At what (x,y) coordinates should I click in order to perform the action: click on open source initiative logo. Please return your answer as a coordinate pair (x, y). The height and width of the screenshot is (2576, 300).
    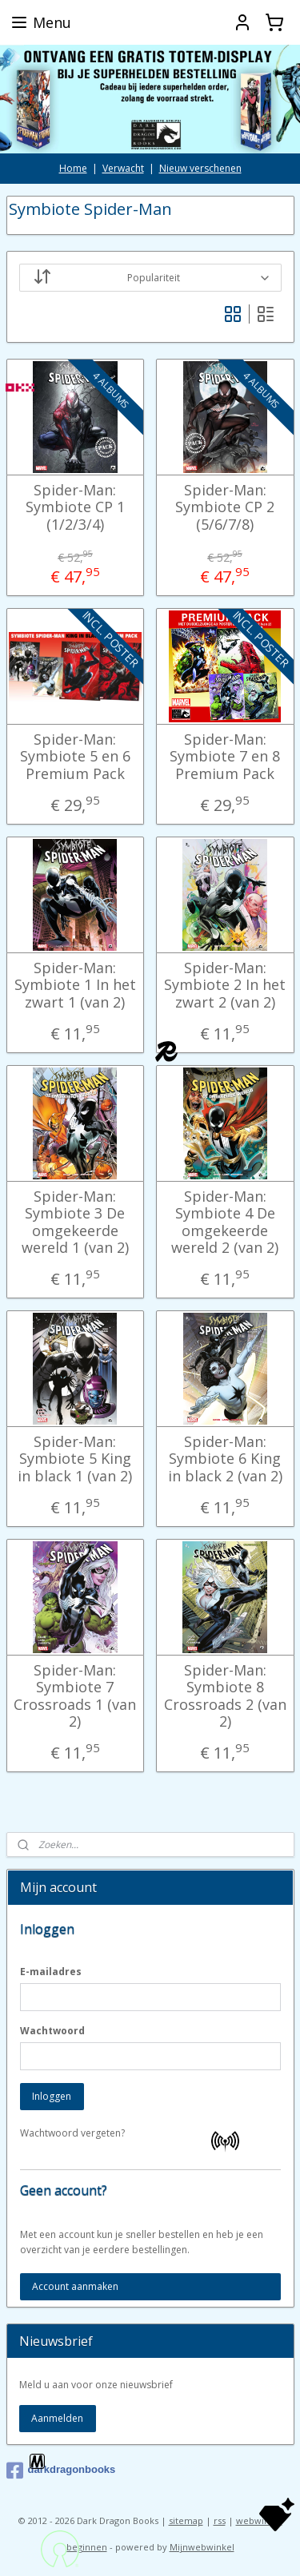
    Looking at the image, I should click on (60, 2549).